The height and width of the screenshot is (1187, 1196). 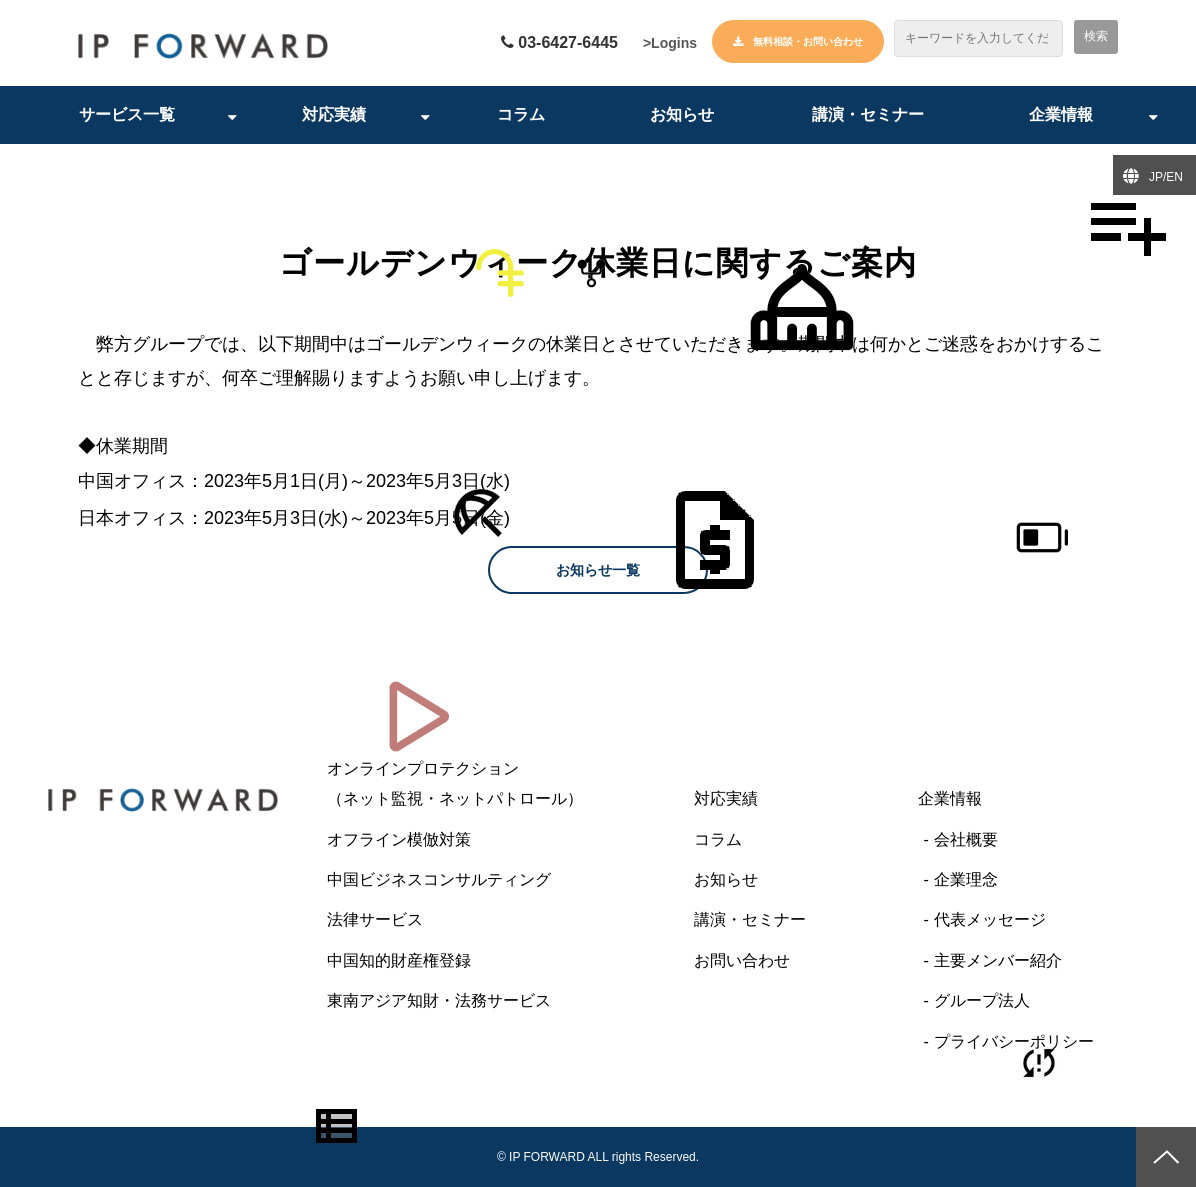 I want to click on play media or start video, so click(x=411, y=716).